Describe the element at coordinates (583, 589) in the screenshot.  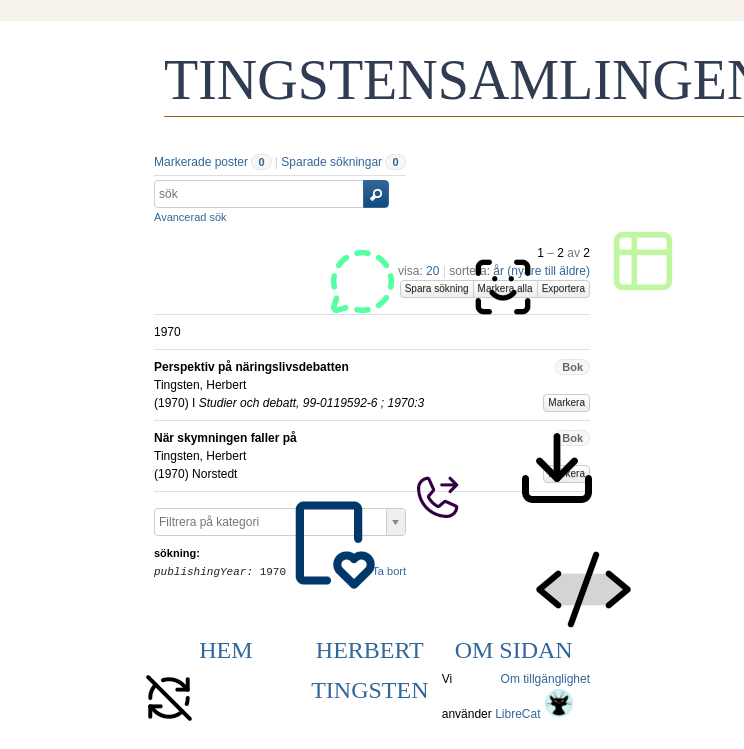
I see `view or edit source code` at that location.